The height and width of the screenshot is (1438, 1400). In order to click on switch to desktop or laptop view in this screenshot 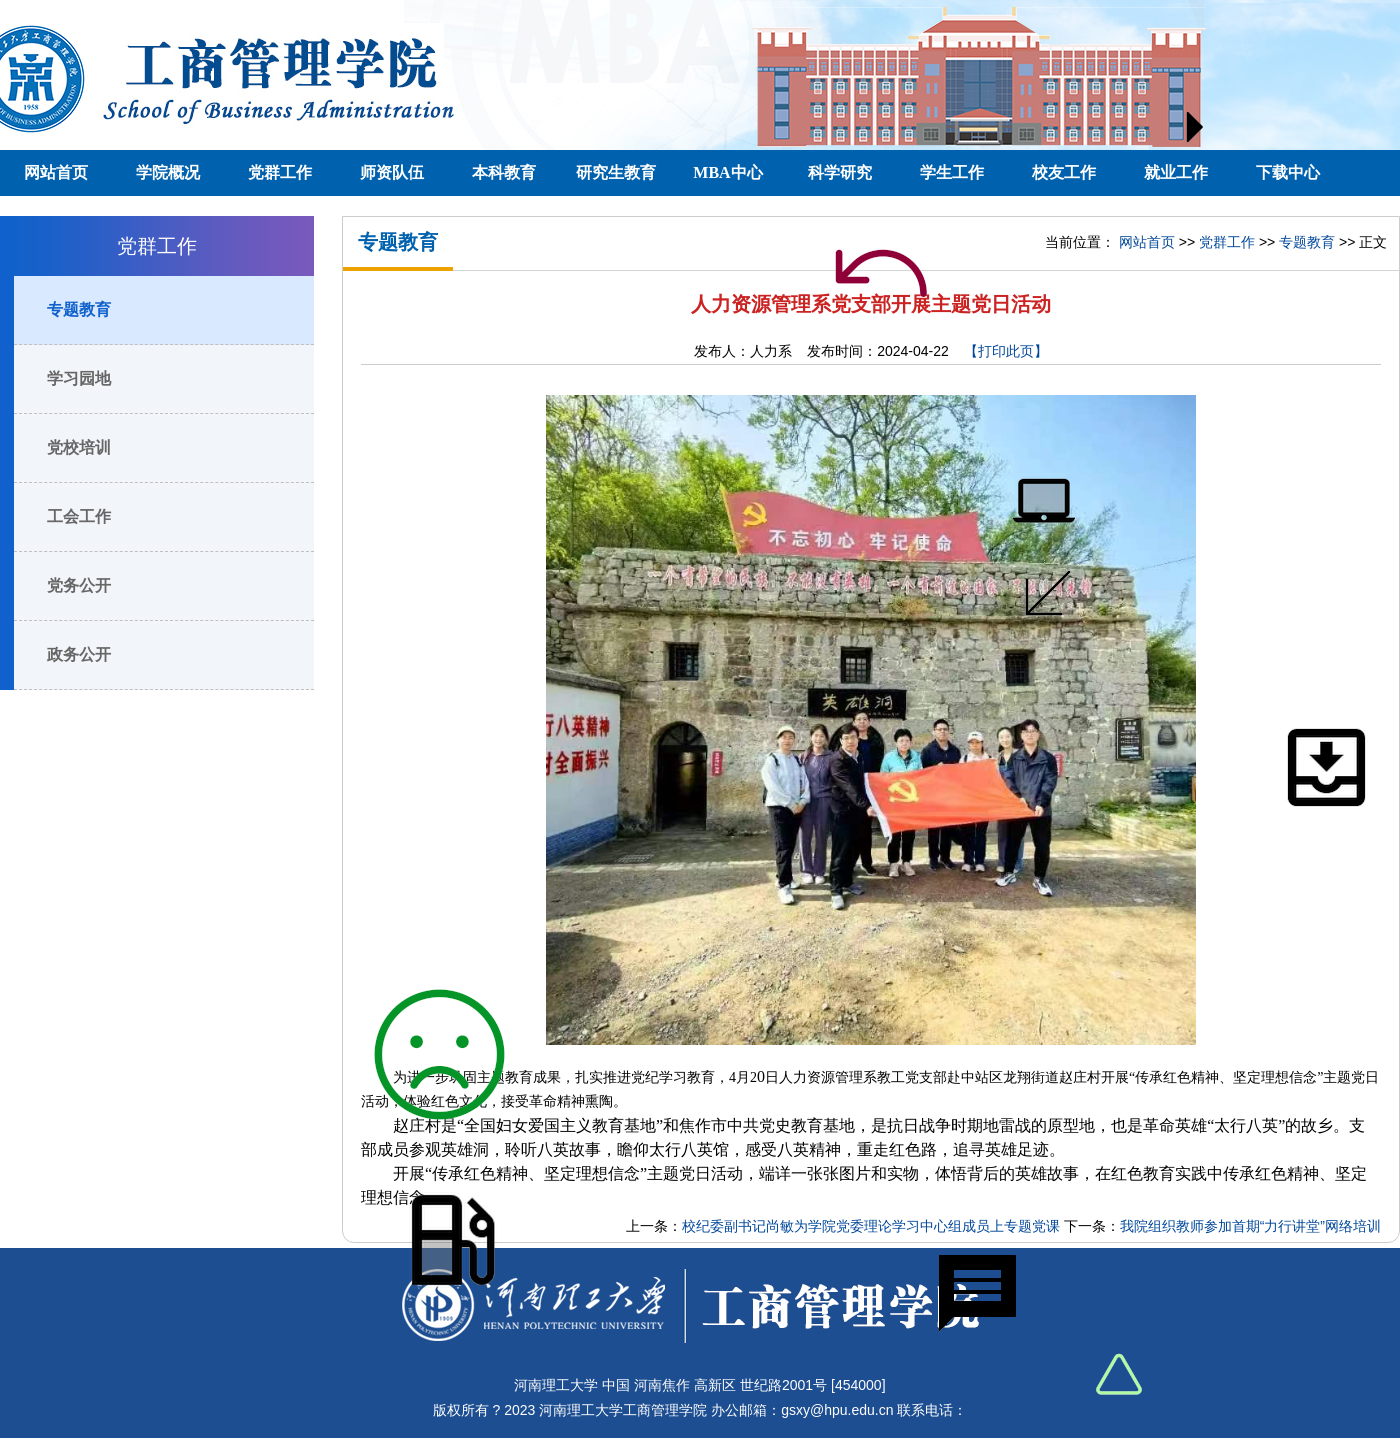, I will do `click(1044, 502)`.